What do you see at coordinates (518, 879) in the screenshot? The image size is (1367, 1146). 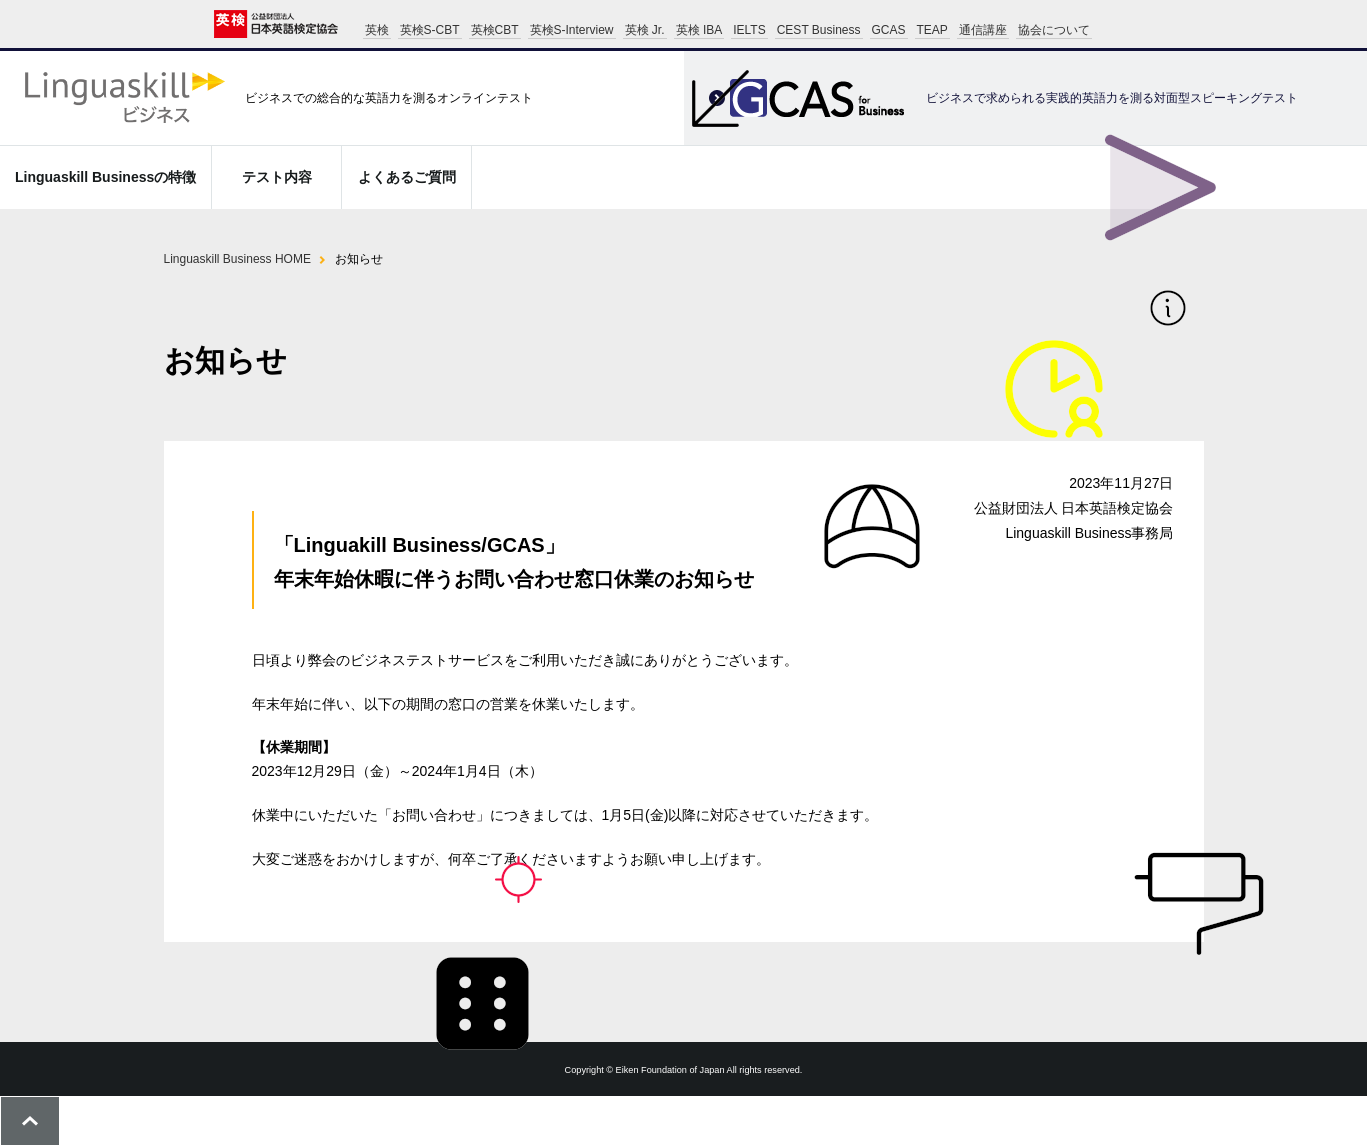 I see `access current GPS location` at bounding box center [518, 879].